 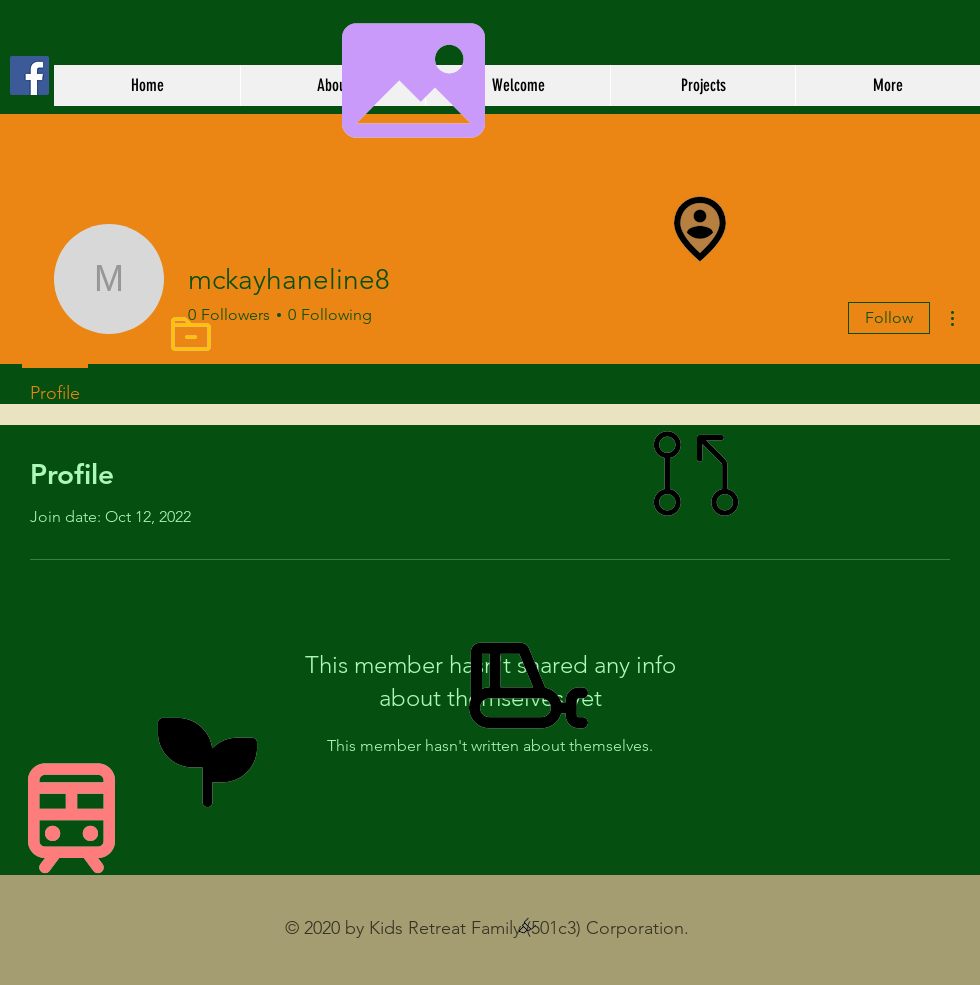 What do you see at coordinates (692, 473) in the screenshot?
I see `create a new pull request` at bounding box center [692, 473].